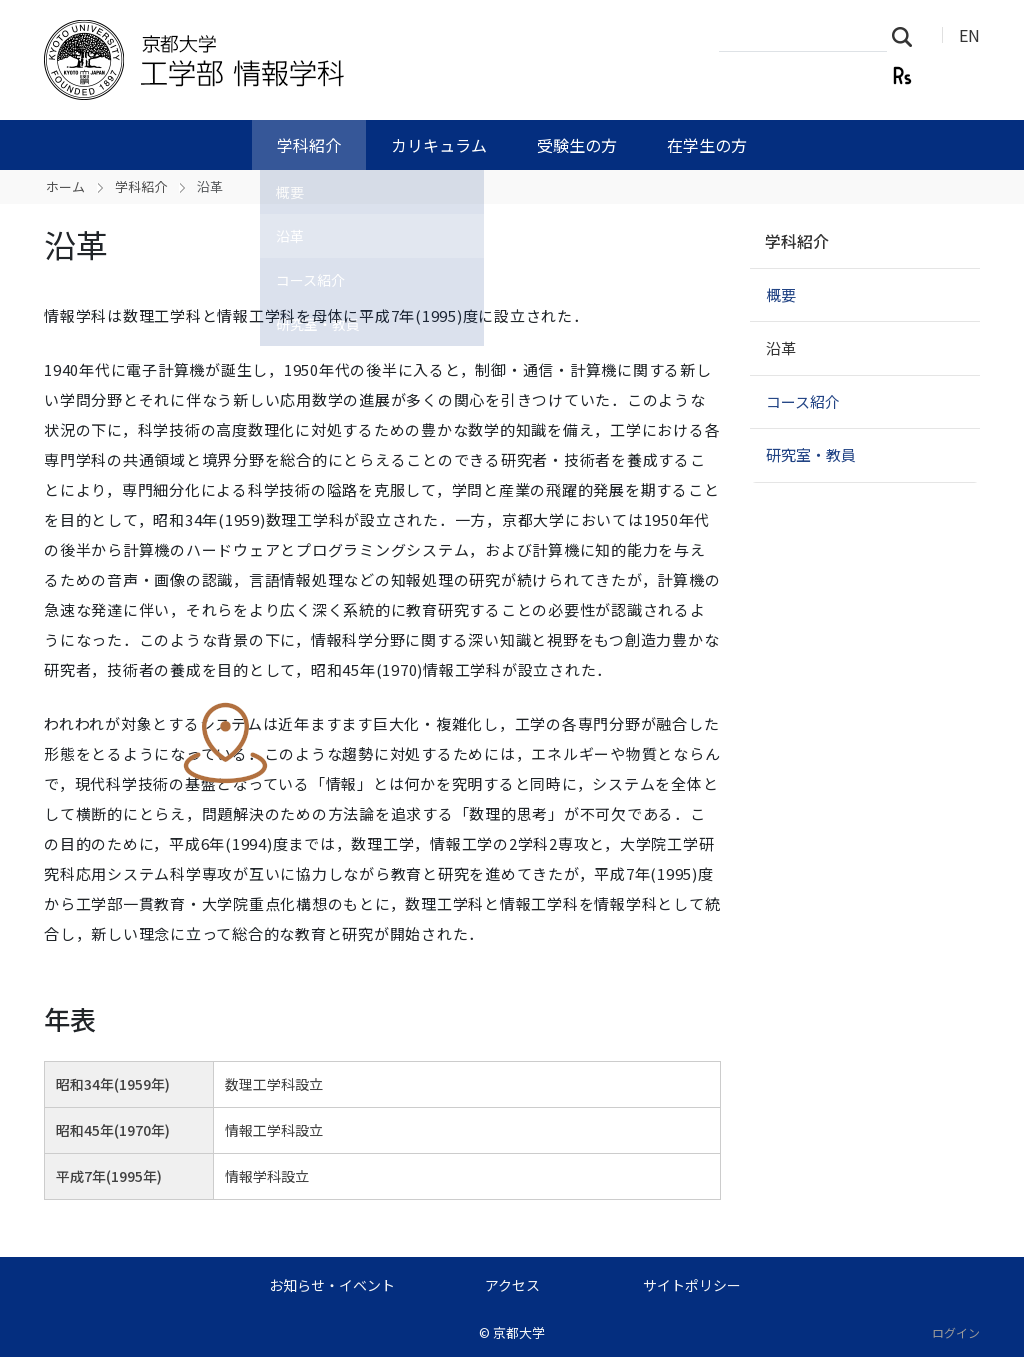 The height and width of the screenshot is (1357, 1024). Describe the element at coordinates (902, 75) in the screenshot. I see `indicates price or payment amount in Indian rupees` at that location.